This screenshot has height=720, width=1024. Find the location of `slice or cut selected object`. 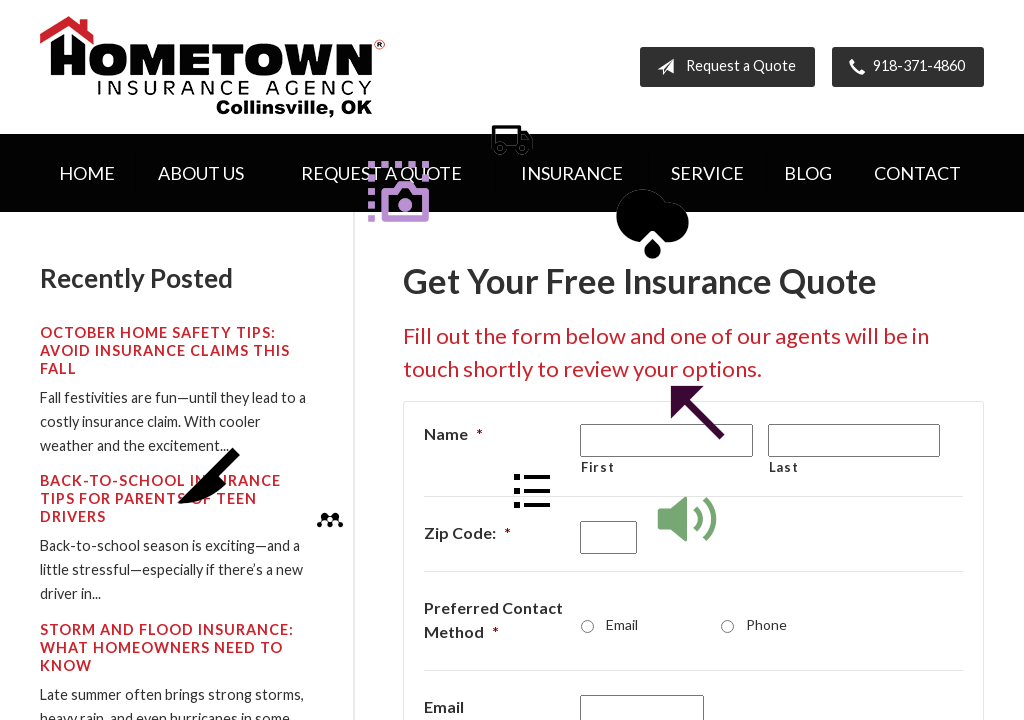

slice or cut selected object is located at coordinates (212, 475).